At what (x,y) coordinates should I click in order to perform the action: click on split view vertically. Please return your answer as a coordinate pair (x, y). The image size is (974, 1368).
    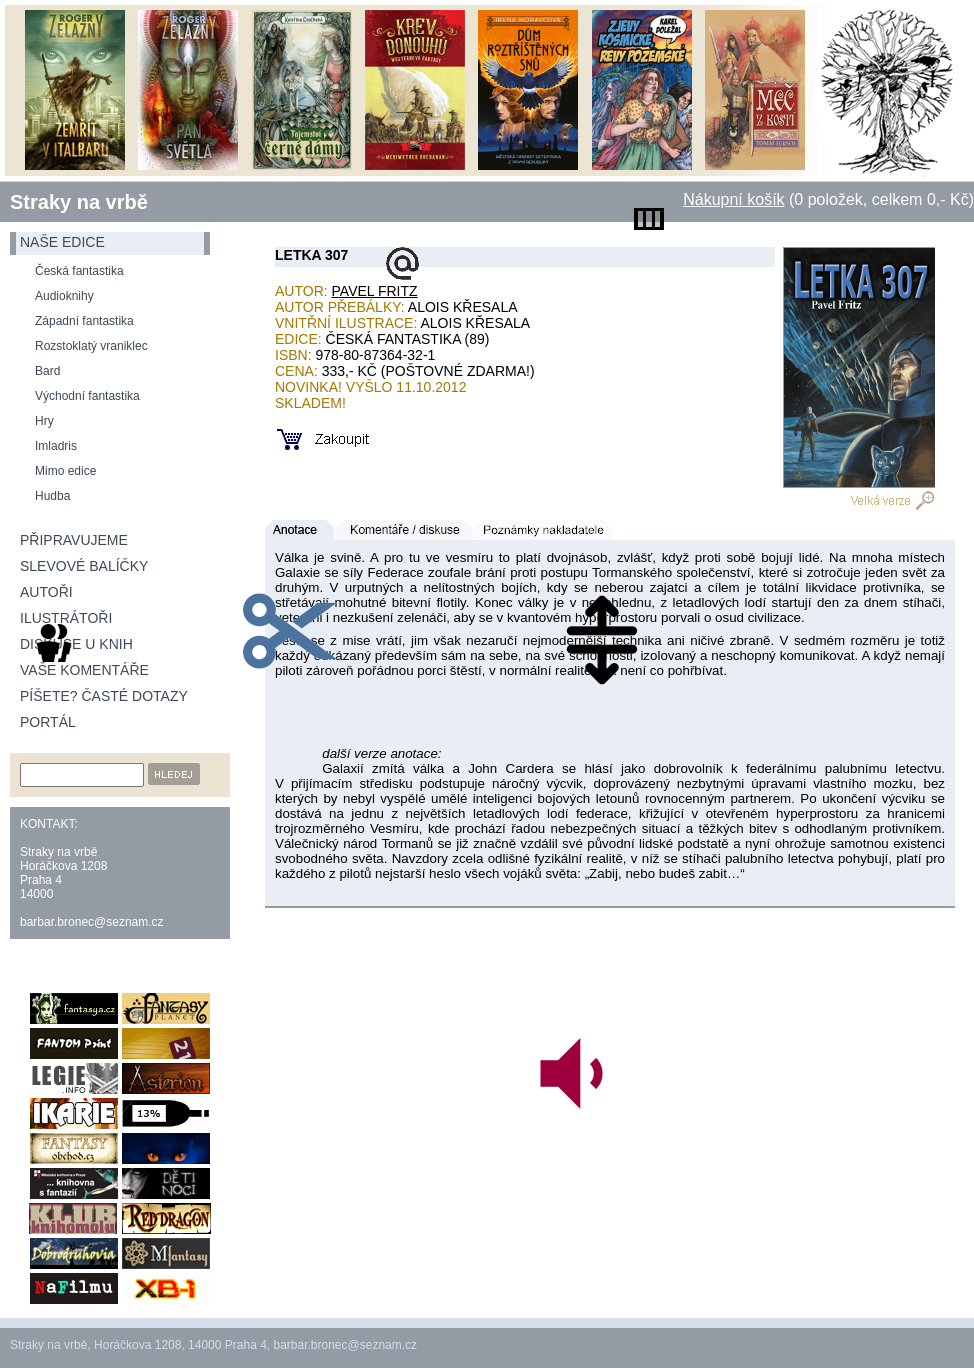
    Looking at the image, I should click on (602, 640).